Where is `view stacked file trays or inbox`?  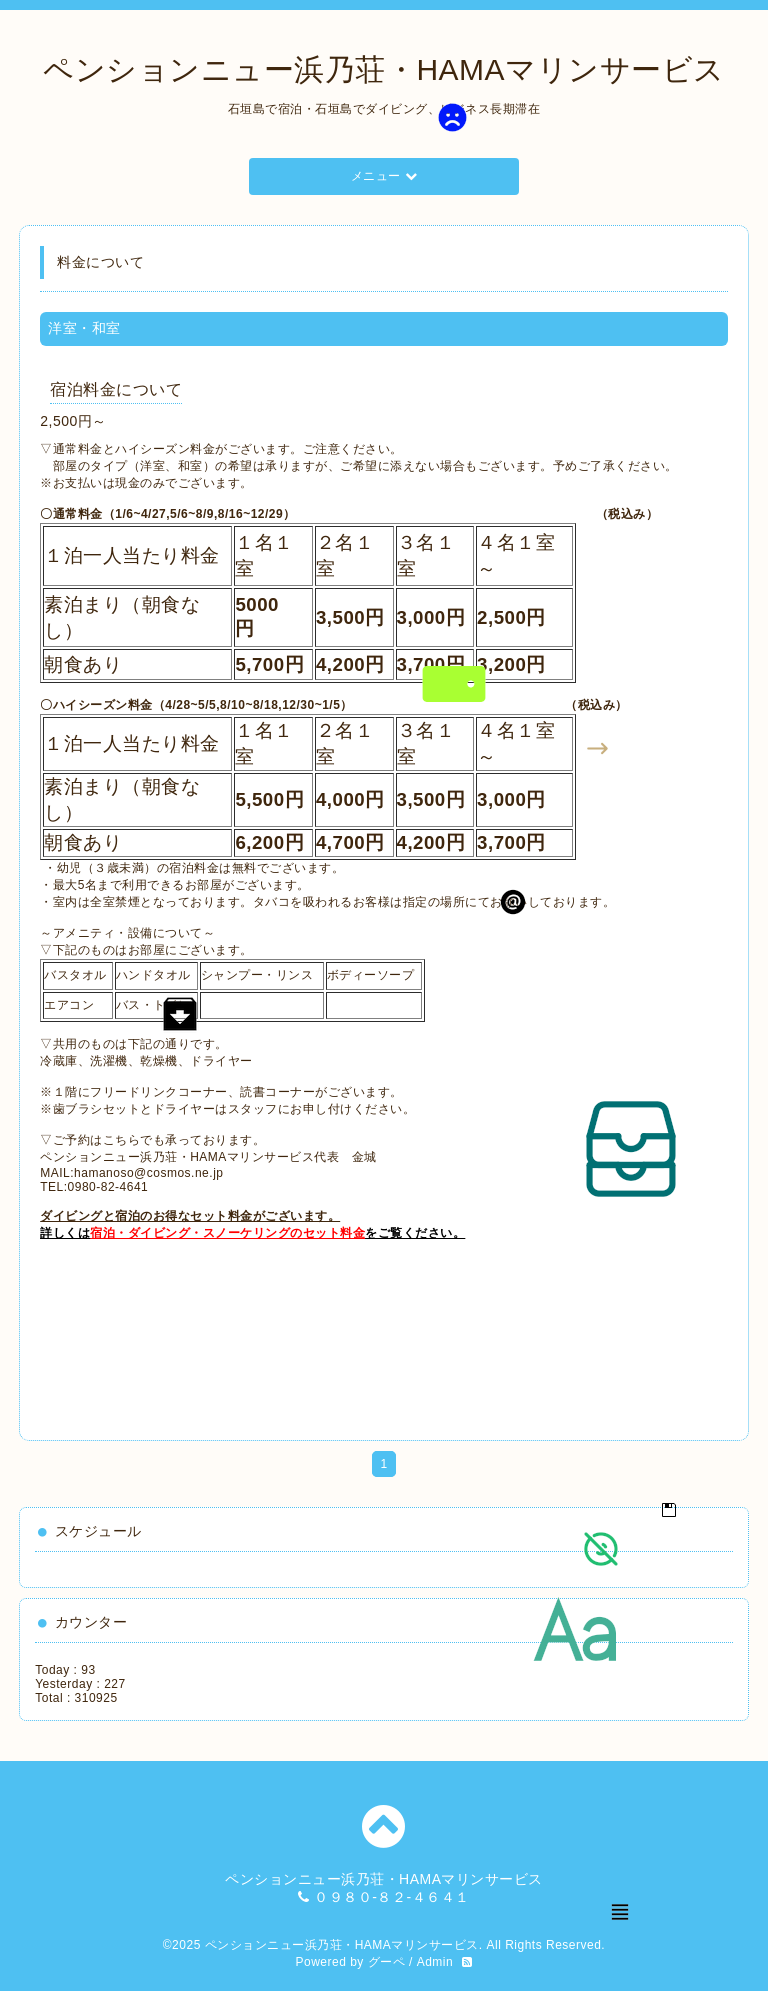 view stacked file trays or inbox is located at coordinates (631, 1149).